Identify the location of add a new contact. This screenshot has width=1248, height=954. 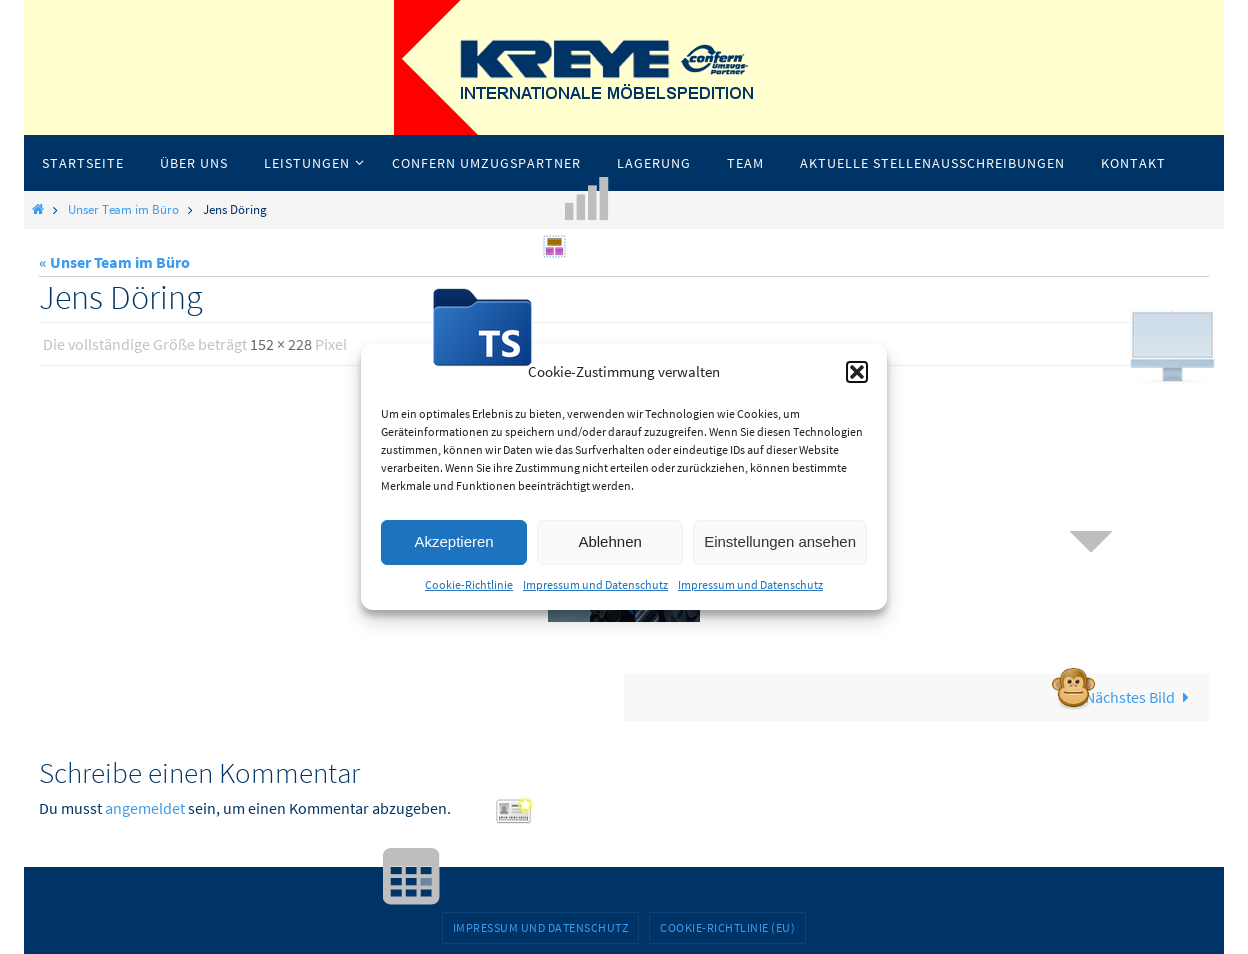
(513, 809).